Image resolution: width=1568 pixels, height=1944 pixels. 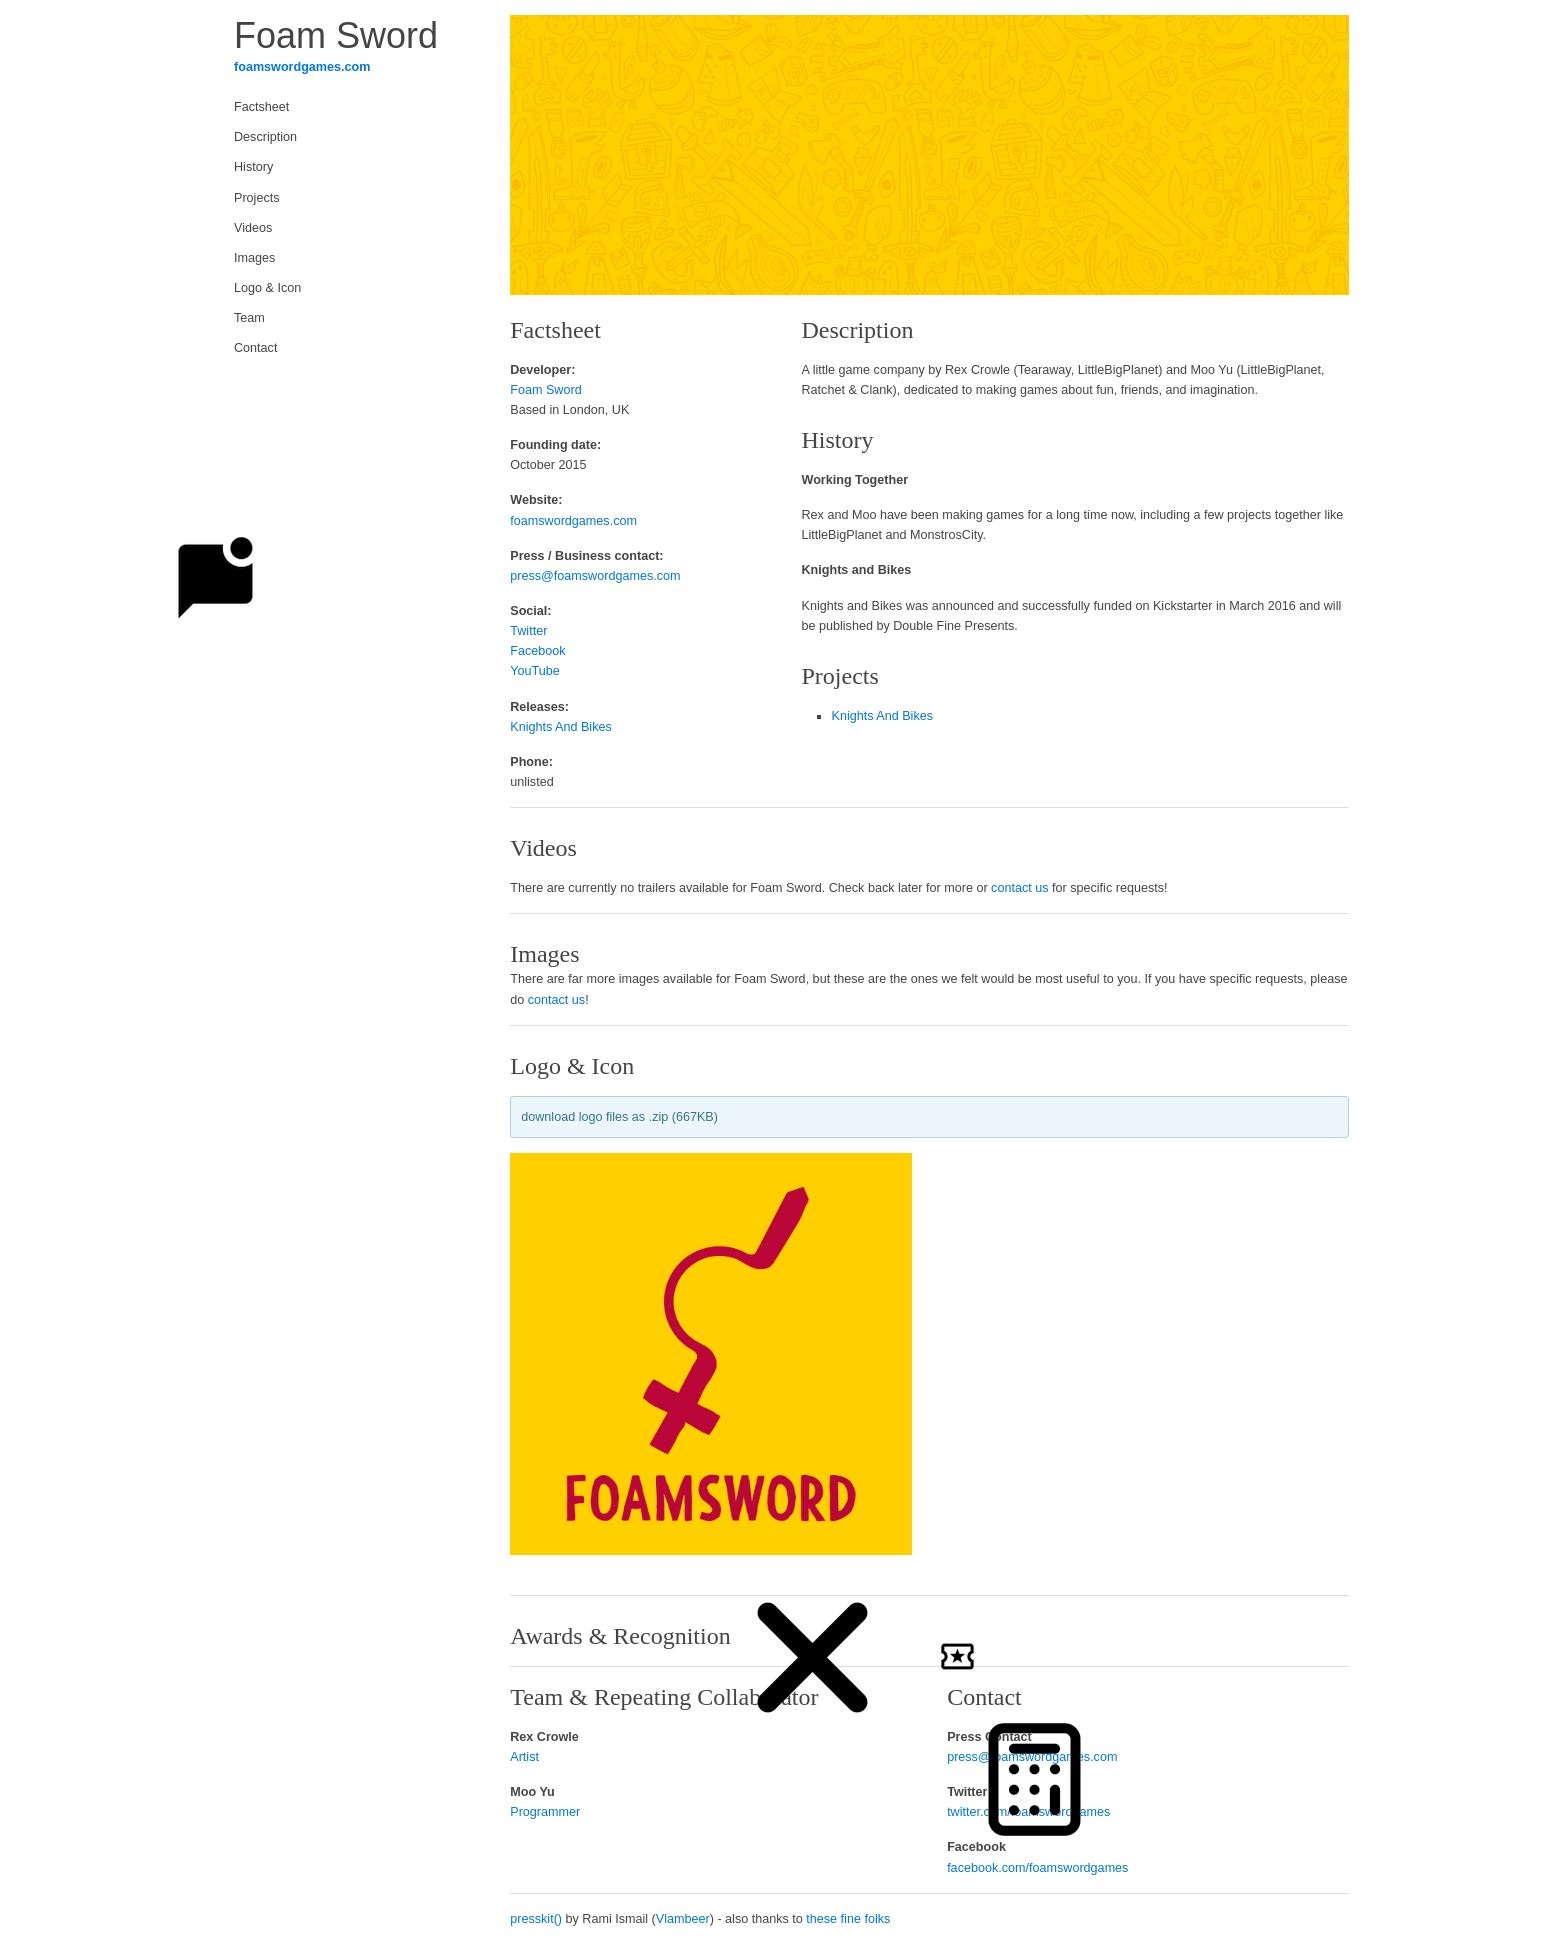 What do you see at coordinates (812, 1657) in the screenshot?
I see `close or dismiss a dialog` at bounding box center [812, 1657].